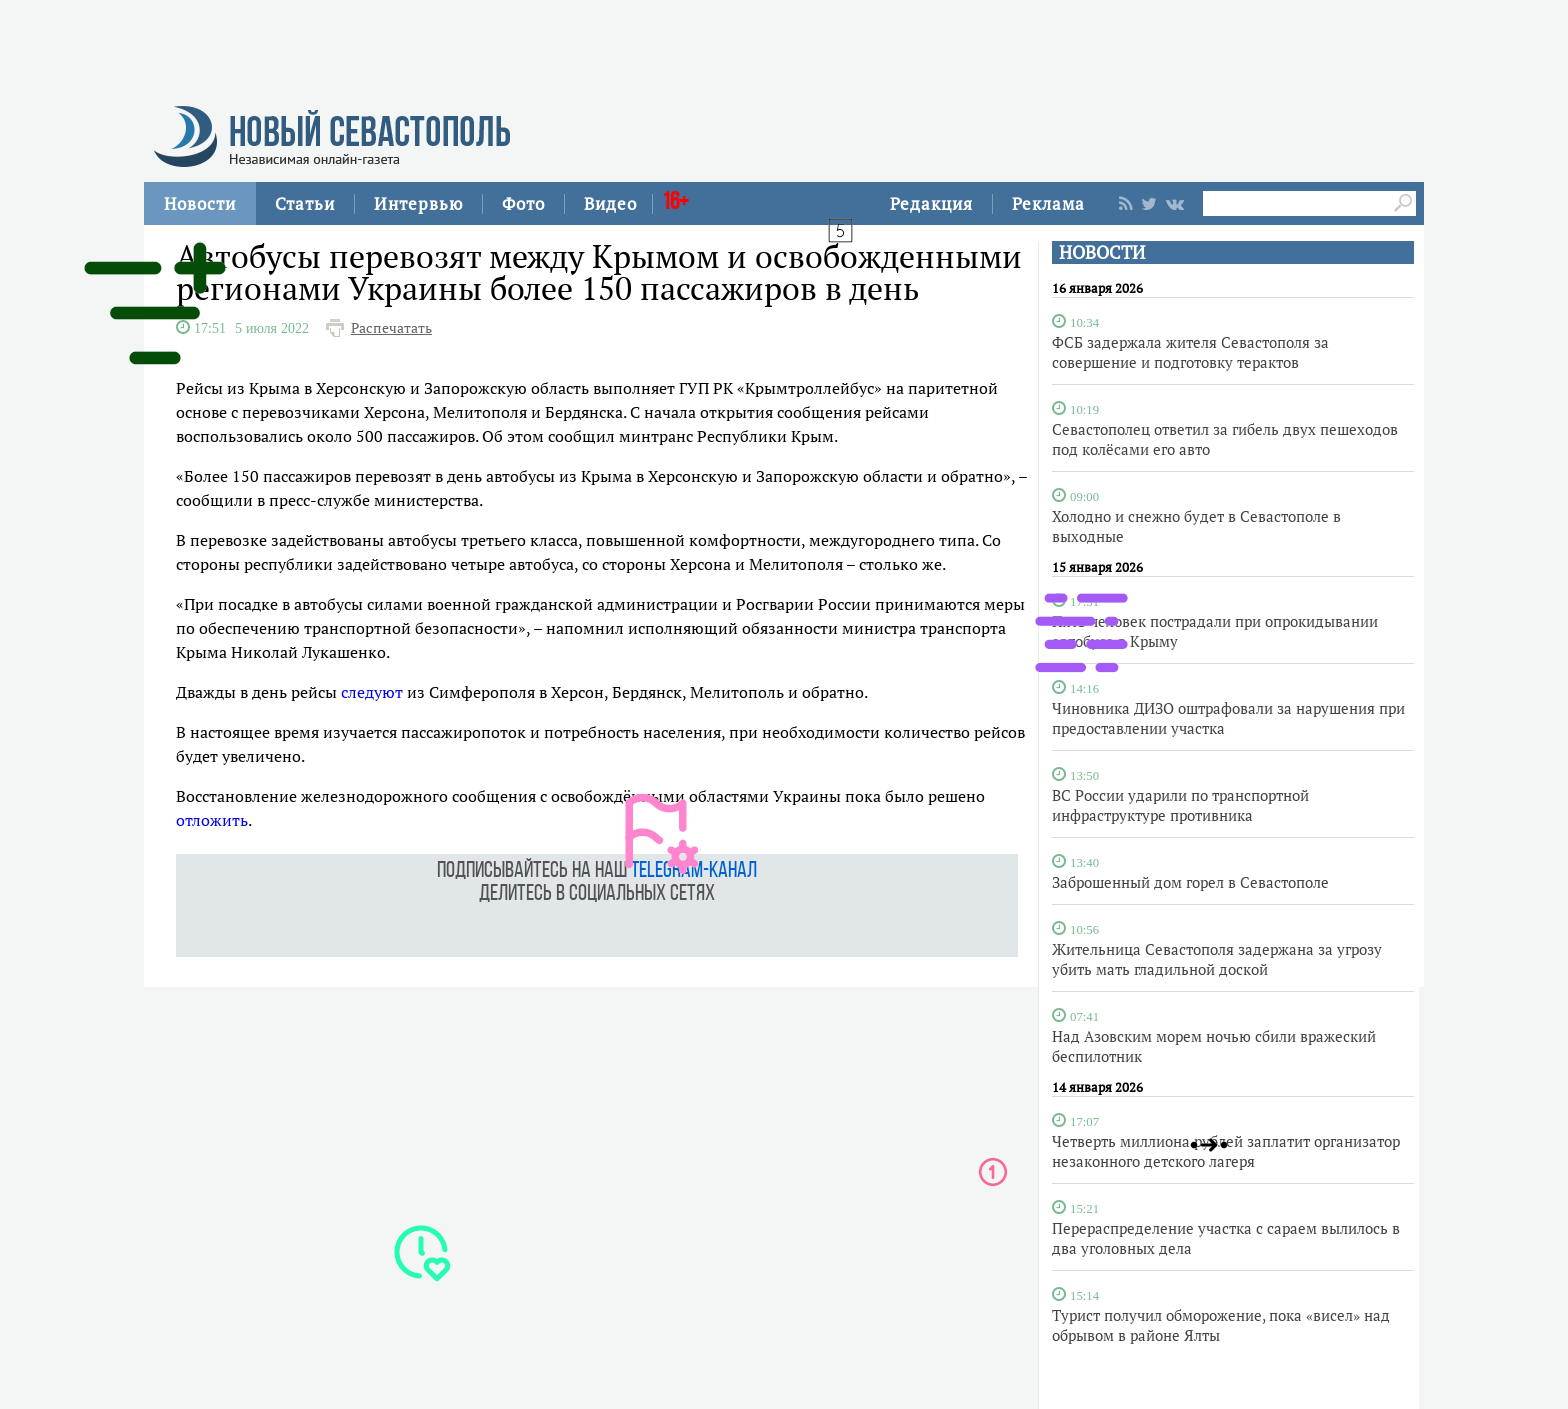  What do you see at coordinates (656, 830) in the screenshot?
I see `configure flag or milestone settings` at bounding box center [656, 830].